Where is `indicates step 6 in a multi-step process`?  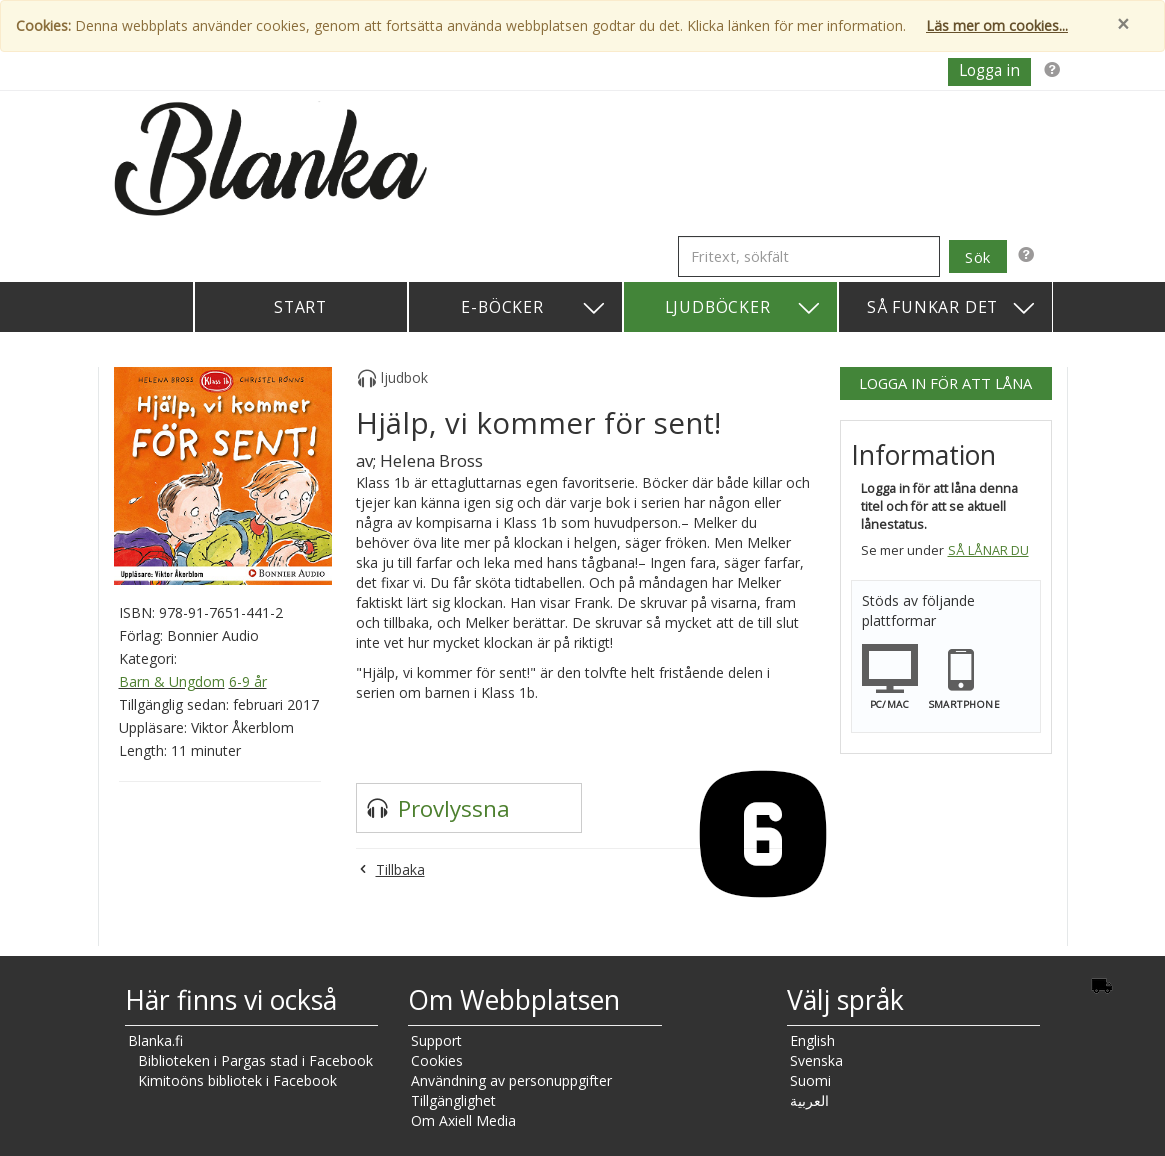
indicates step 6 in a multi-step process is located at coordinates (763, 834).